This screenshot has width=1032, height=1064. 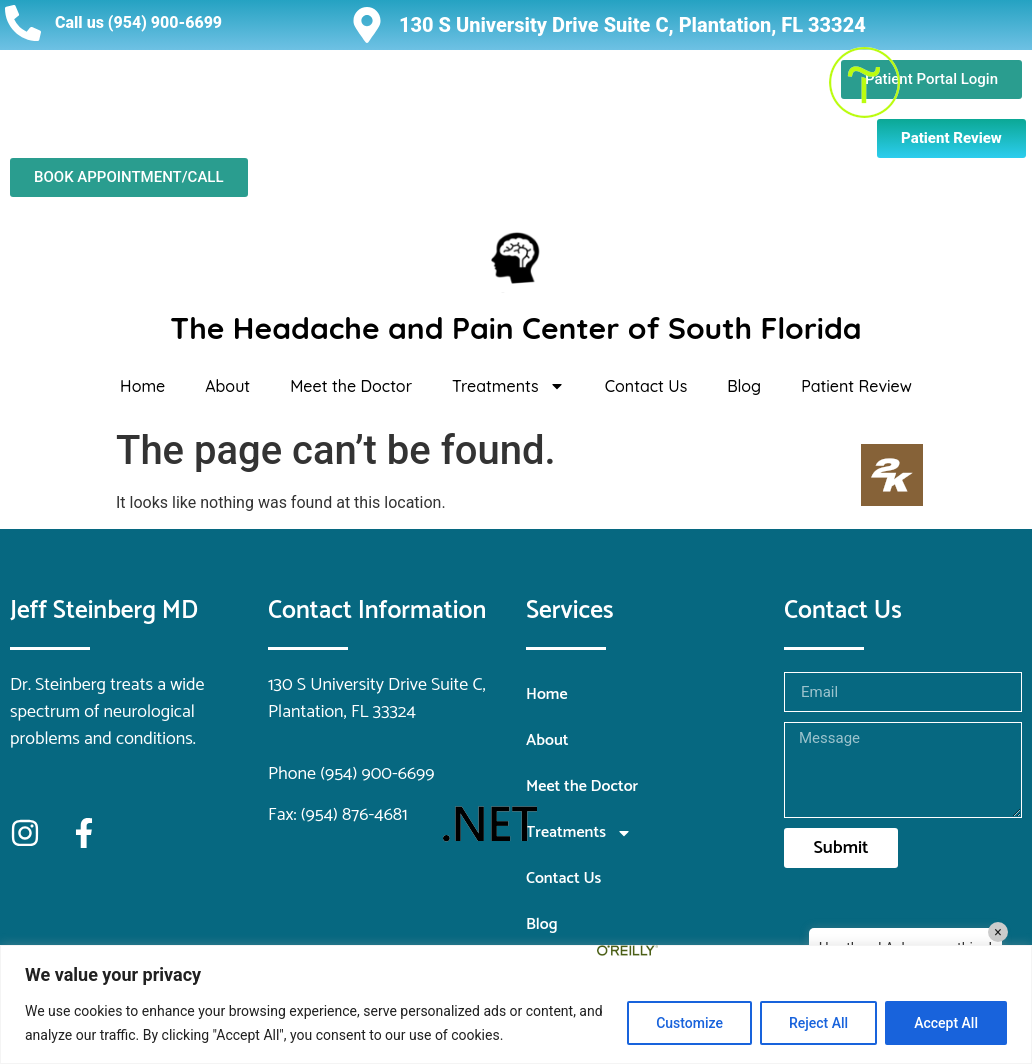 I want to click on indicates a .NET framework project or application, so click(x=490, y=824).